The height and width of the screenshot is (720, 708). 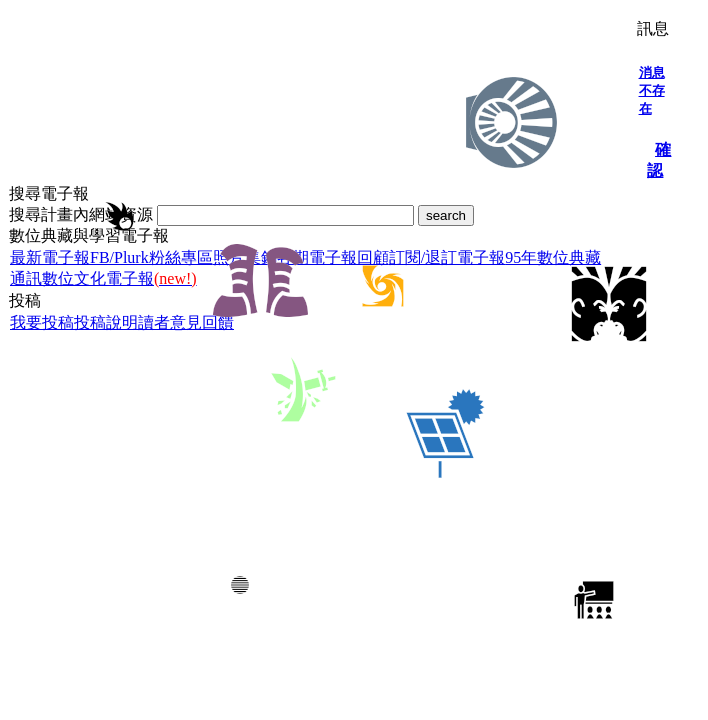 I want to click on represents a holographic or 3D display element, so click(x=240, y=585).